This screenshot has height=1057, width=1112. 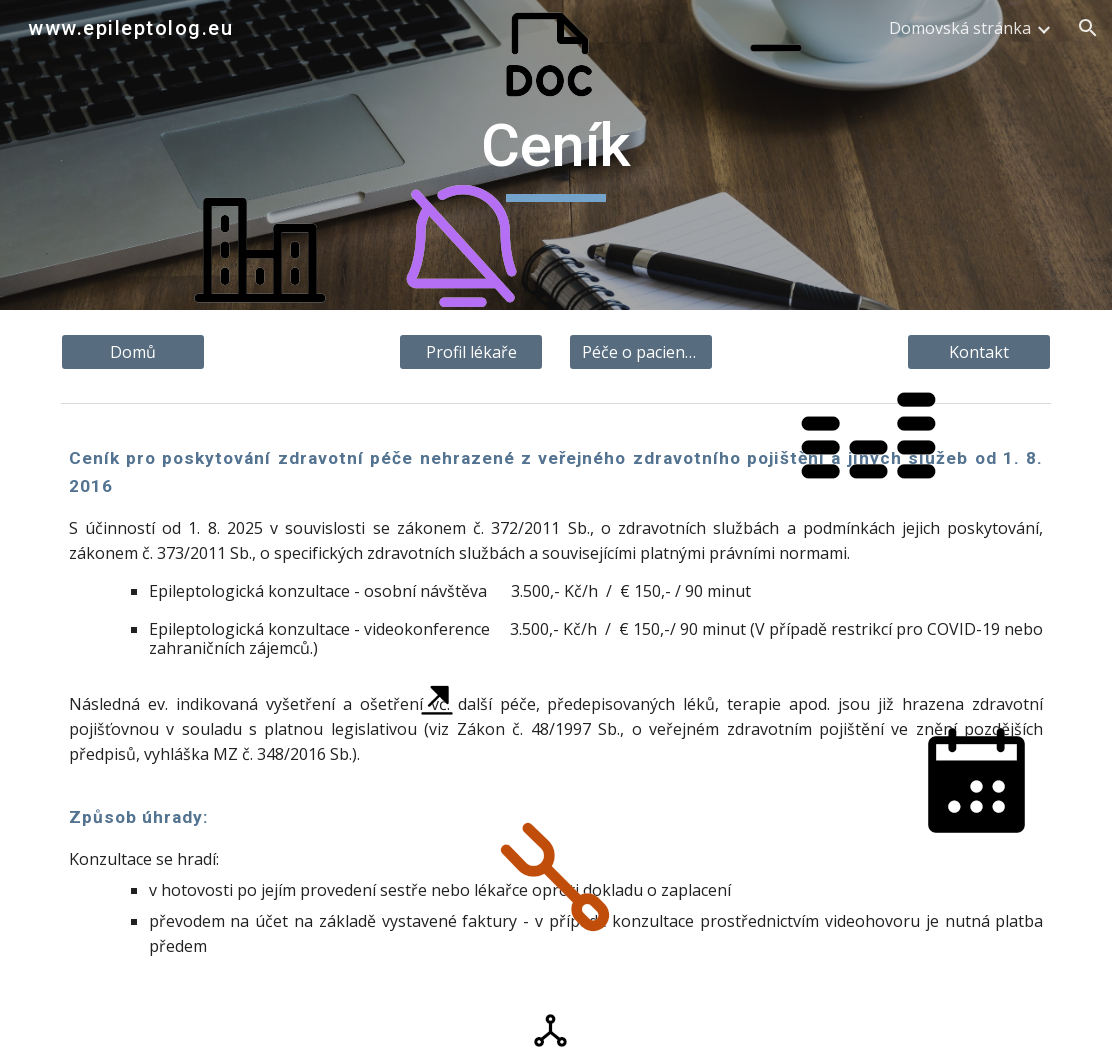 What do you see at coordinates (555, 877) in the screenshot?
I see `access tool or utility settings` at bounding box center [555, 877].